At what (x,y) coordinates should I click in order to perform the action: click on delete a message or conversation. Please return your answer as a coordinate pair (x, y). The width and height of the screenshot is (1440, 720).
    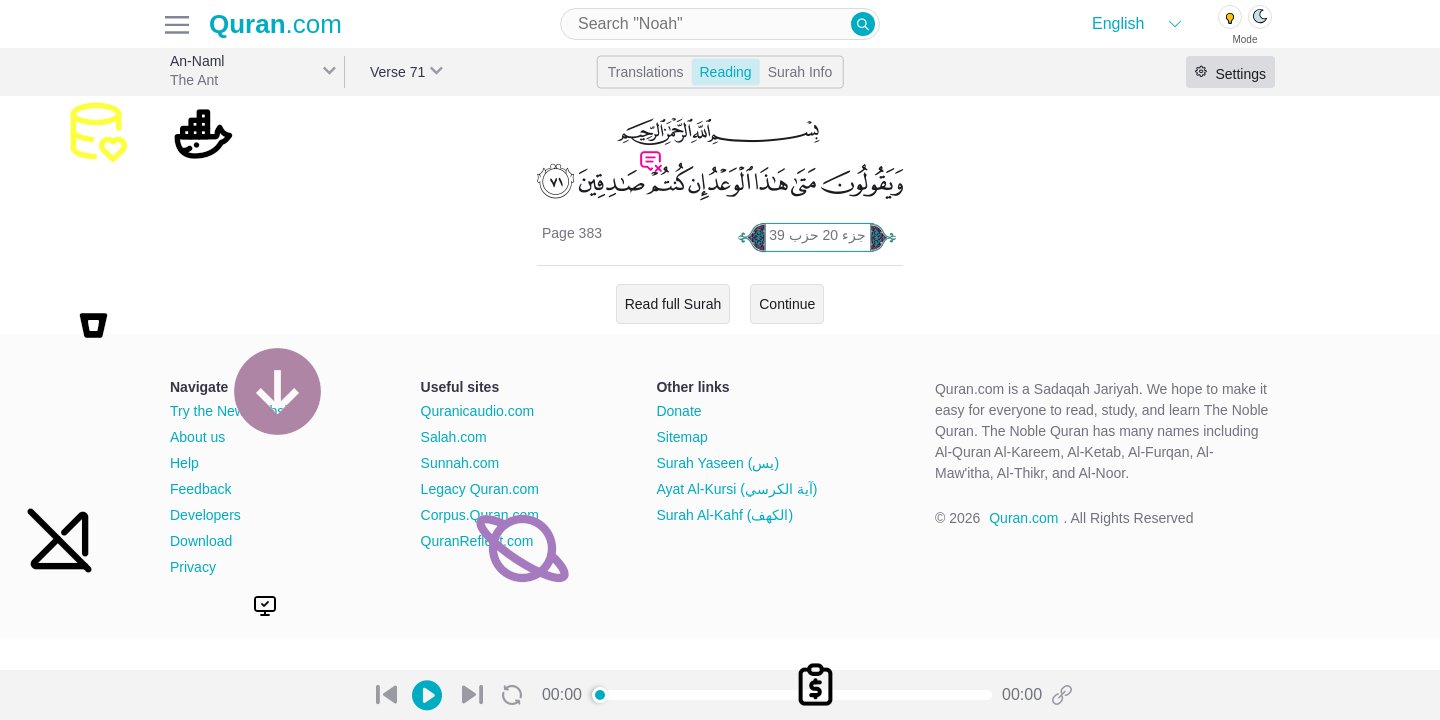
    Looking at the image, I should click on (650, 160).